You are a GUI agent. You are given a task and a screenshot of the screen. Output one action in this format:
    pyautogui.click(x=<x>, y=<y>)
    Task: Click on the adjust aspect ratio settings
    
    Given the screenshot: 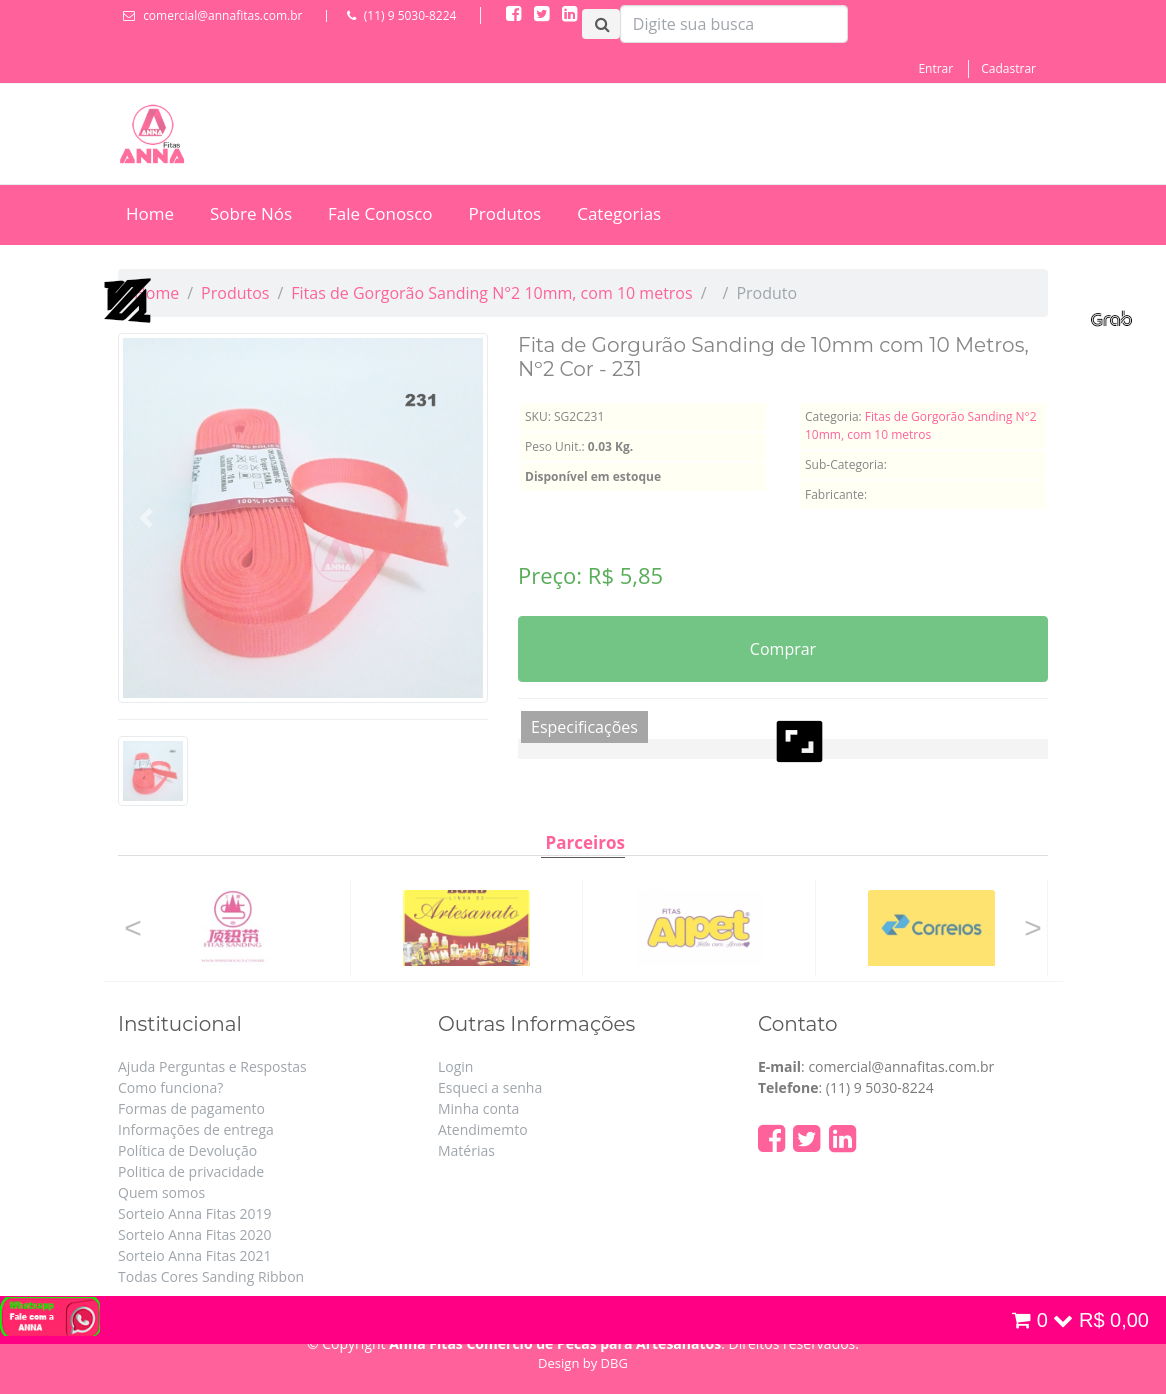 What is the action you would take?
    pyautogui.click(x=799, y=741)
    